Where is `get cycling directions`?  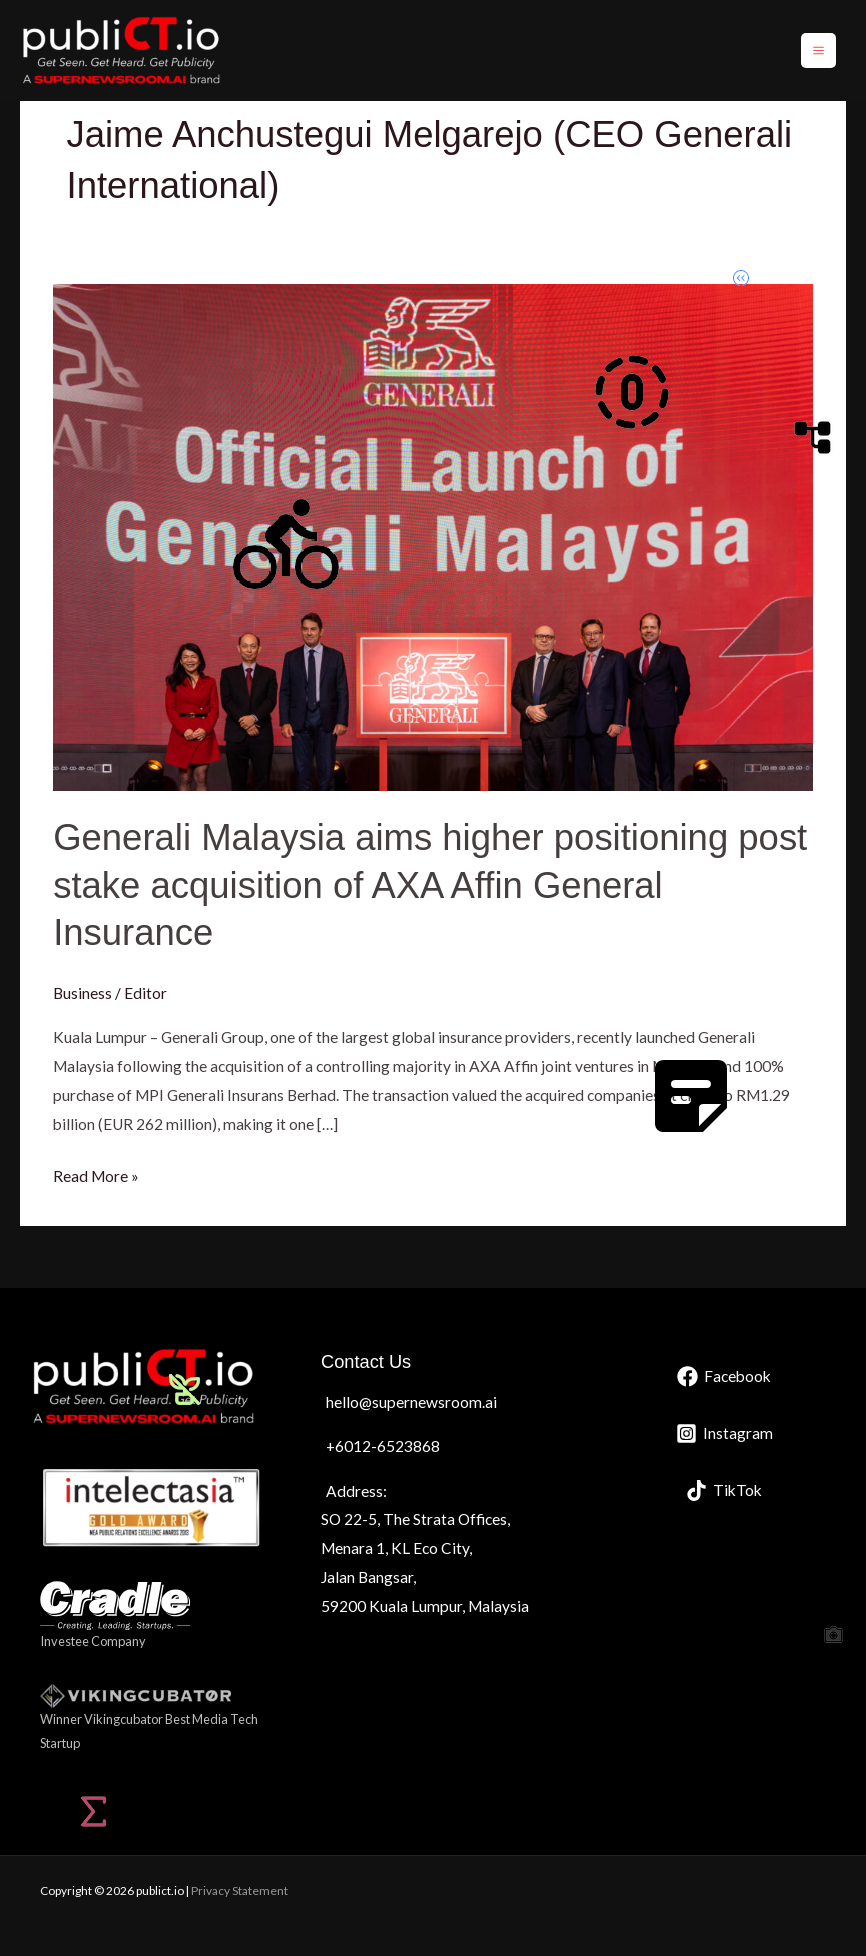 get cycling directions is located at coordinates (286, 545).